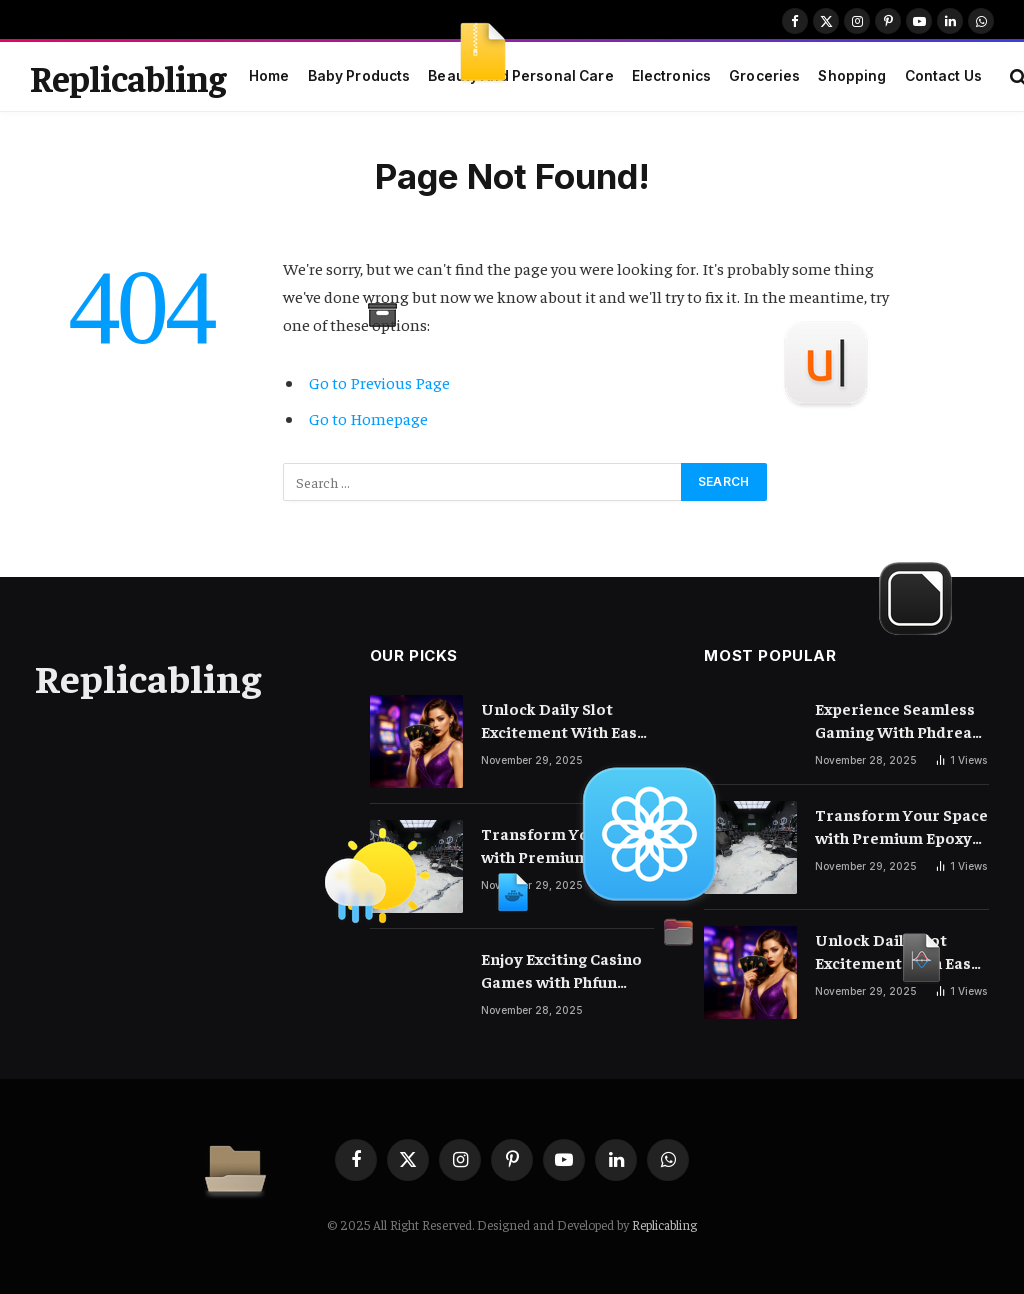 This screenshot has height=1294, width=1024. What do you see at coordinates (921, 958) in the screenshot?
I see `open a LabPlot2 data analysis file` at bounding box center [921, 958].